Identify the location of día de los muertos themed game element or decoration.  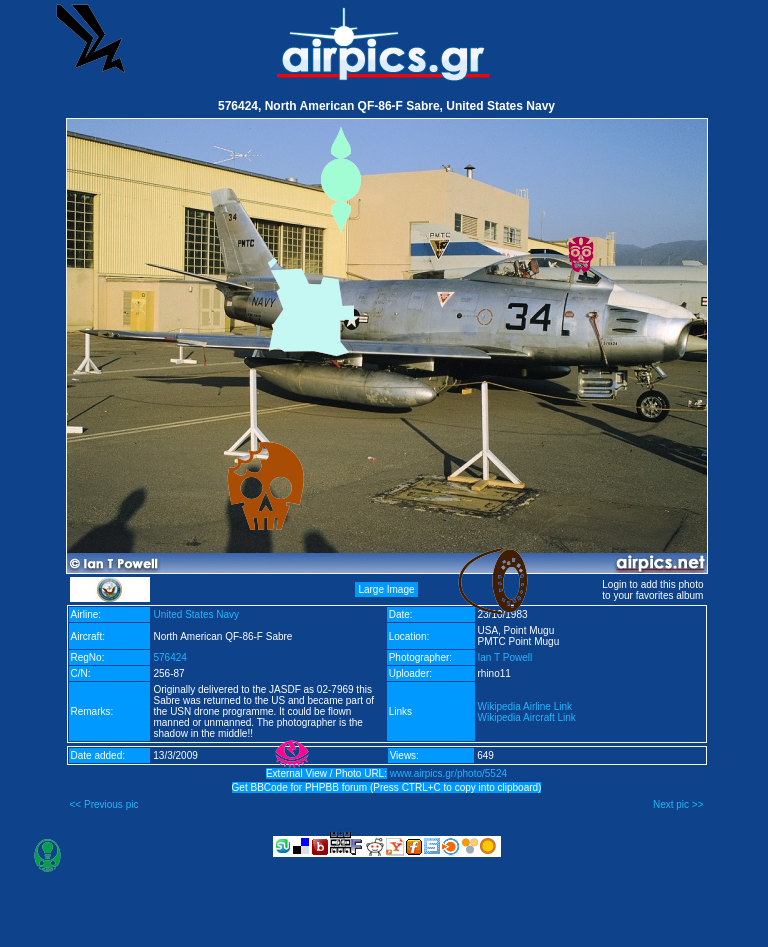
(581, 254).